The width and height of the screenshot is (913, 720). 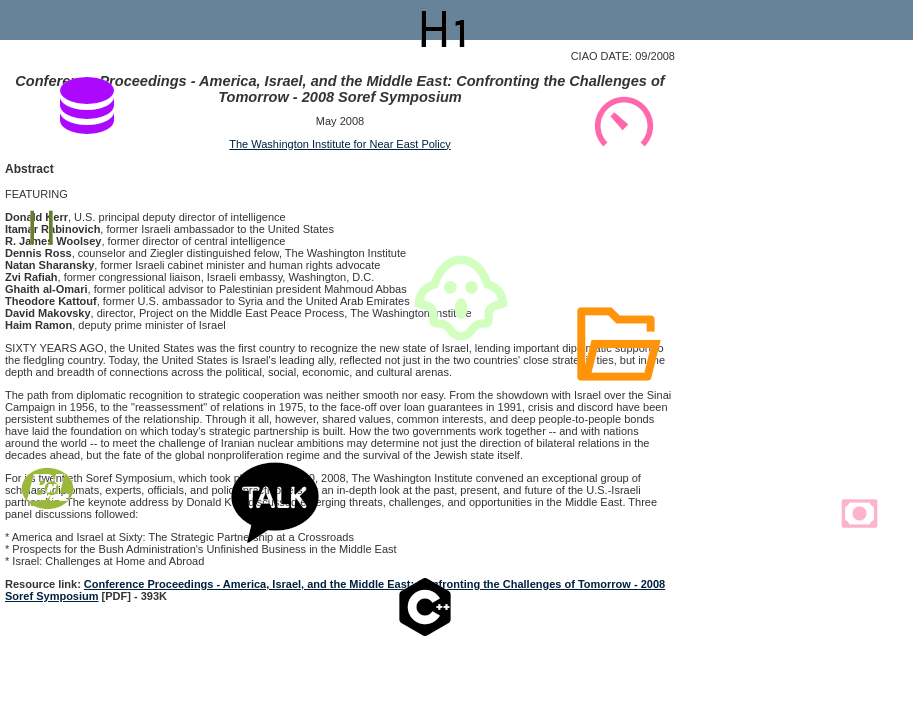 I want to click on open KakaoTalk messaging app, so click(x=275, y=500).